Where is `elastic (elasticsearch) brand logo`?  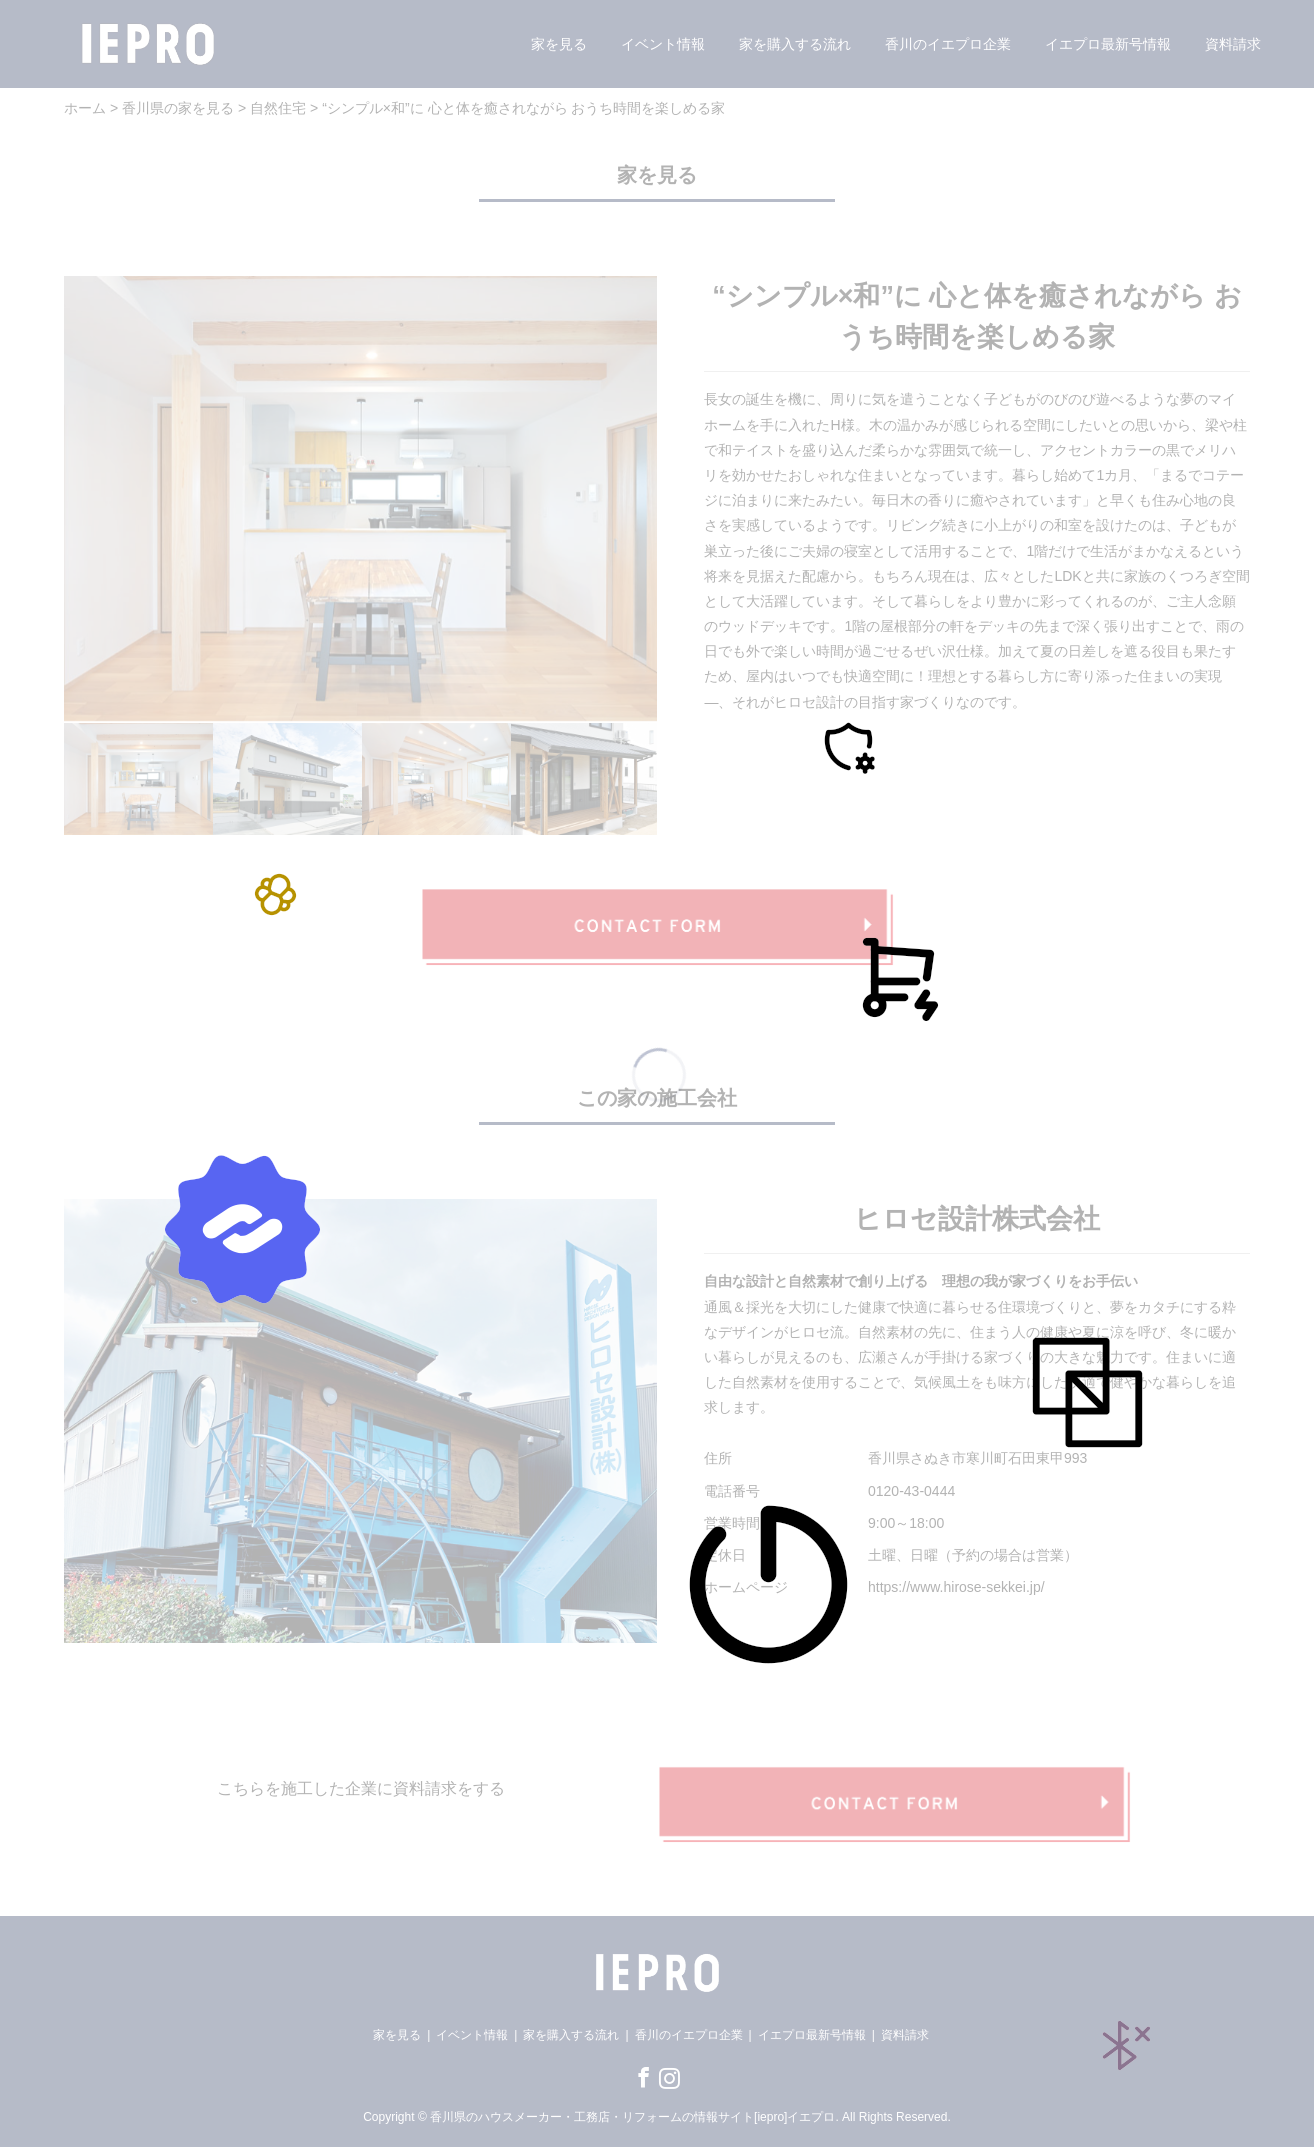
elastic (elasticsearch) brand logo is located at coordinates (275, 894).